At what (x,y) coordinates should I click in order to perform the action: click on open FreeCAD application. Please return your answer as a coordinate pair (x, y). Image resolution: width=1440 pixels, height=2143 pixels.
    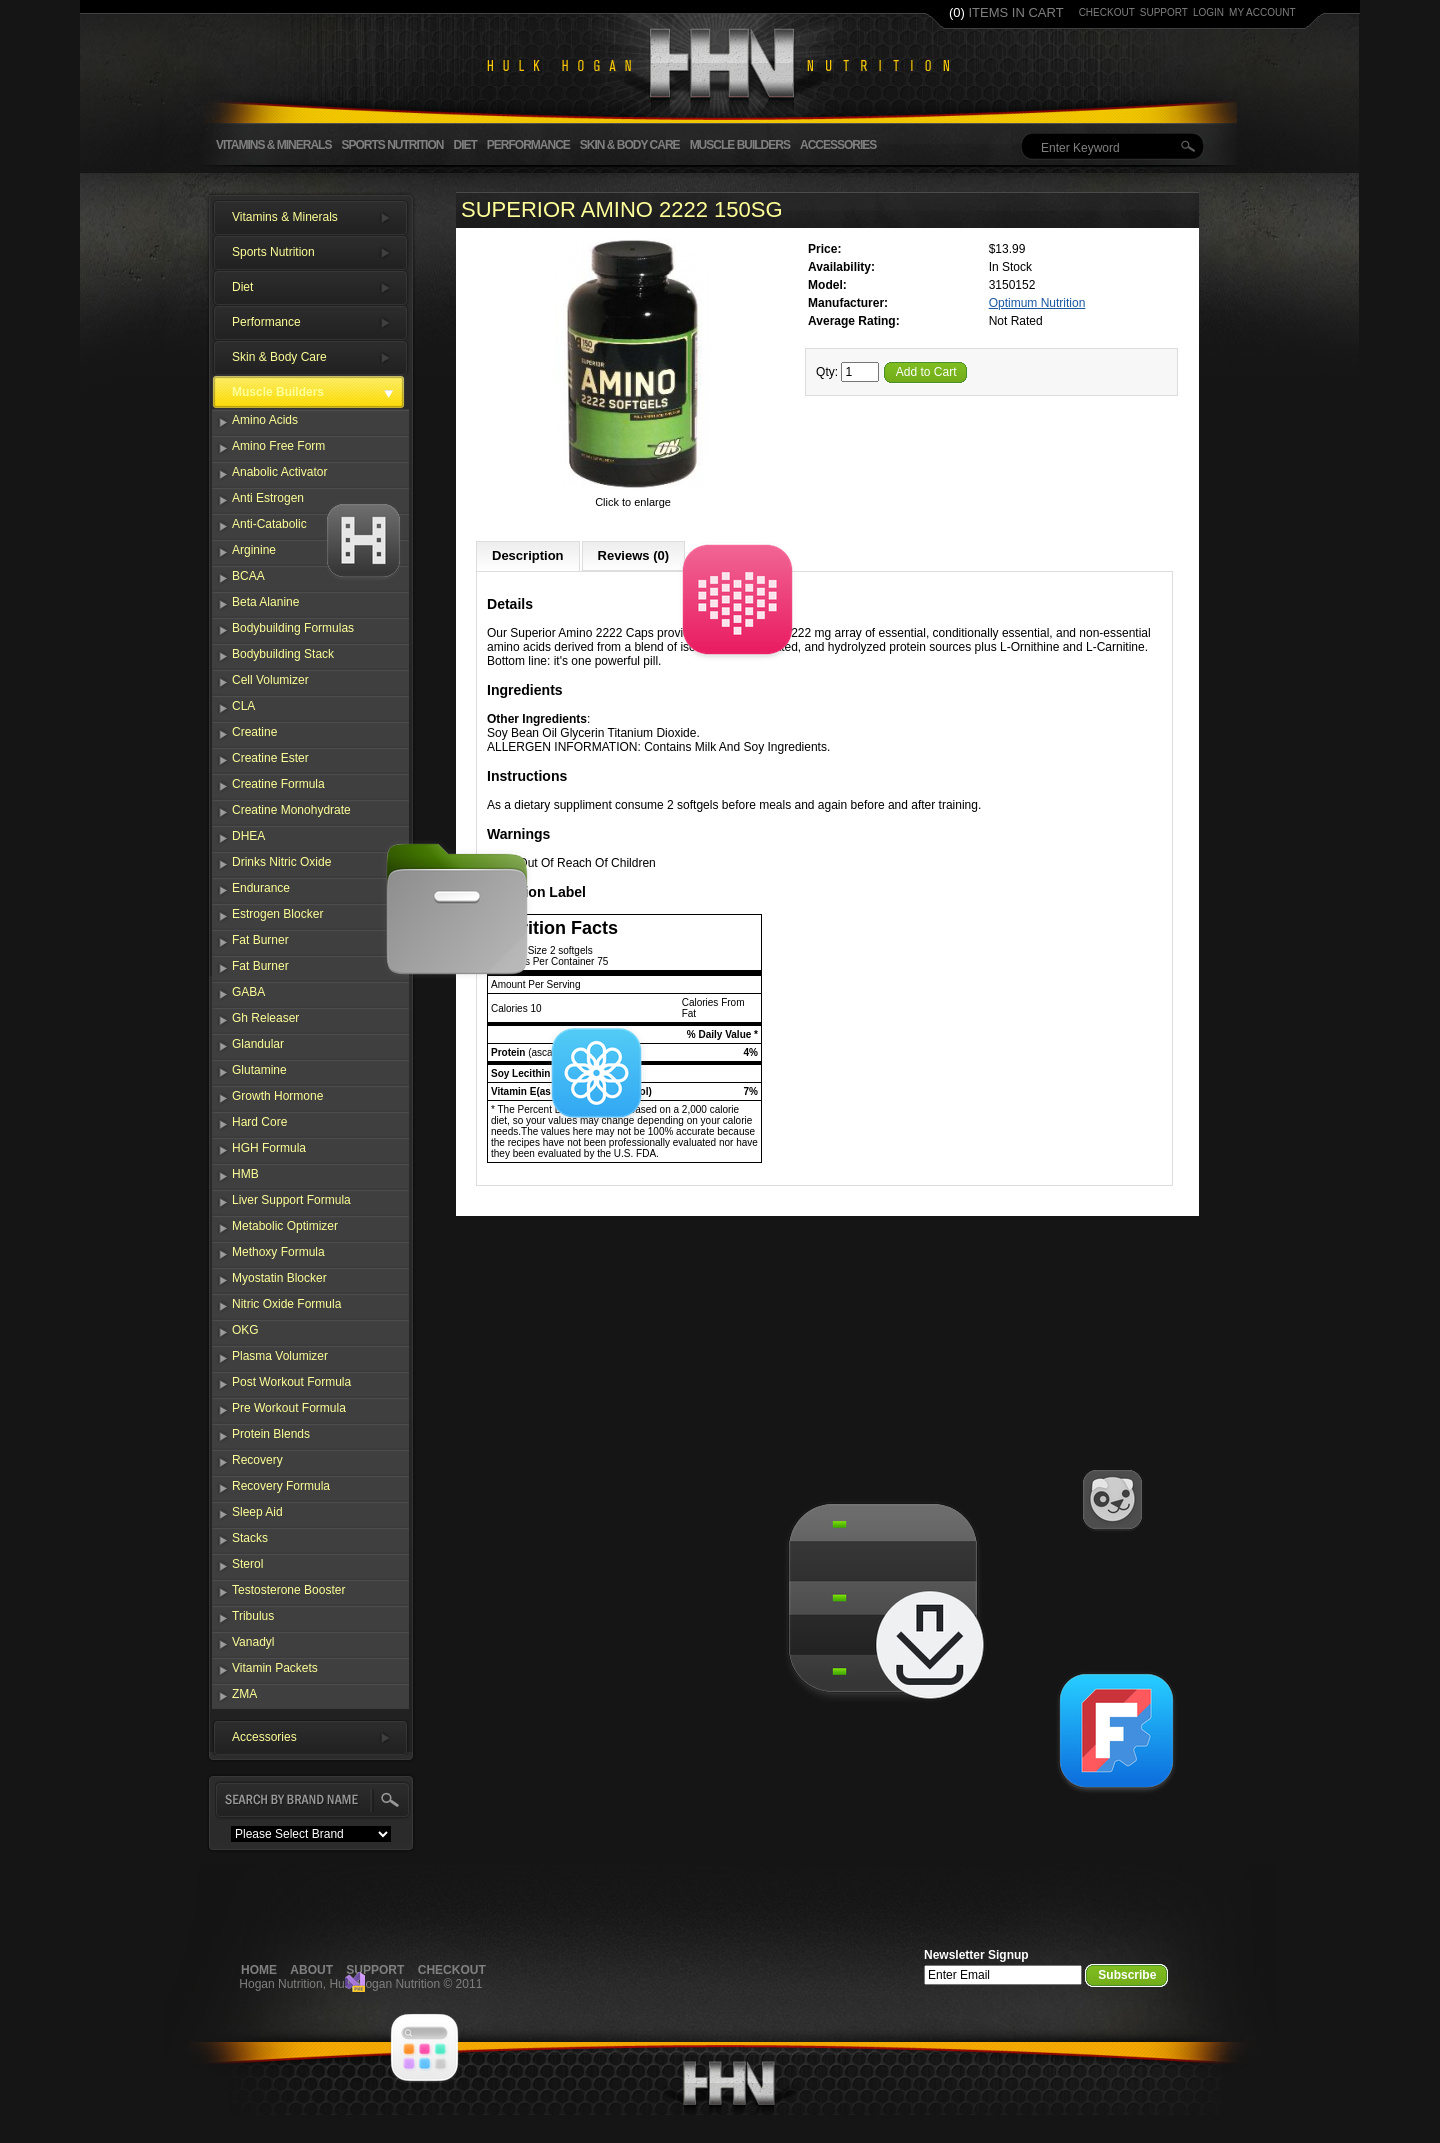
    Looking at the image, I should click on (1116, 1730).